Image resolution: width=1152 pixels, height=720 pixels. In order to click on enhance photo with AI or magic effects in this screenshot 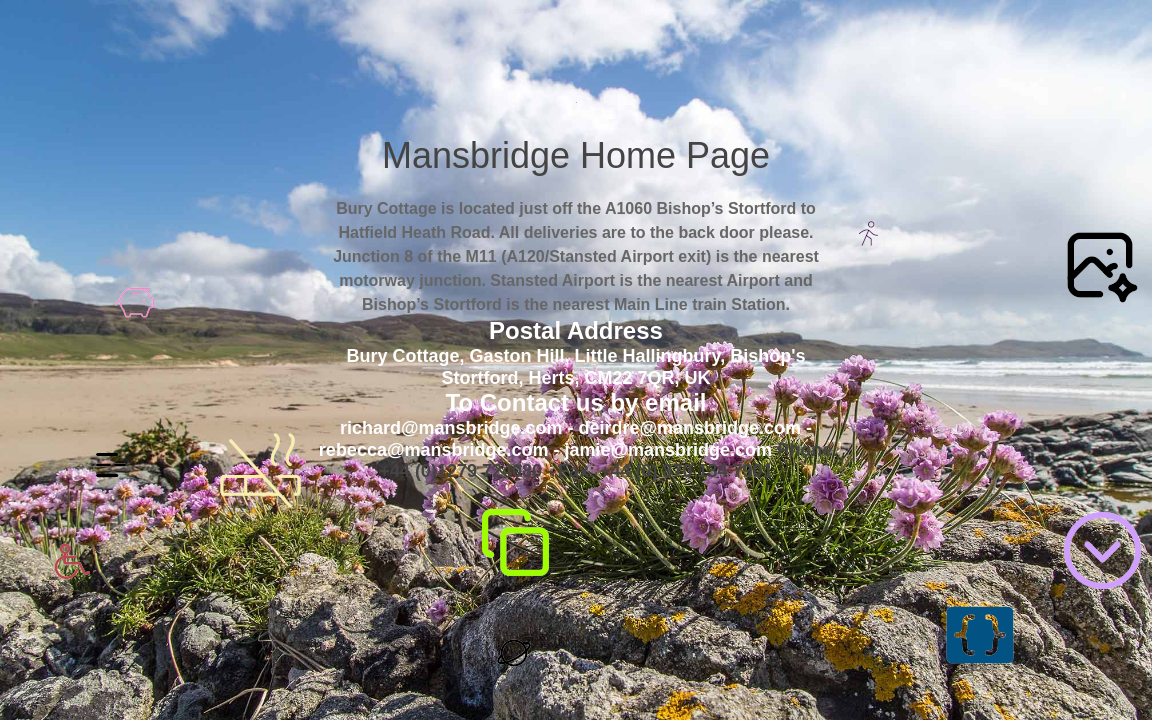, I will do `click(1100, 265)`.